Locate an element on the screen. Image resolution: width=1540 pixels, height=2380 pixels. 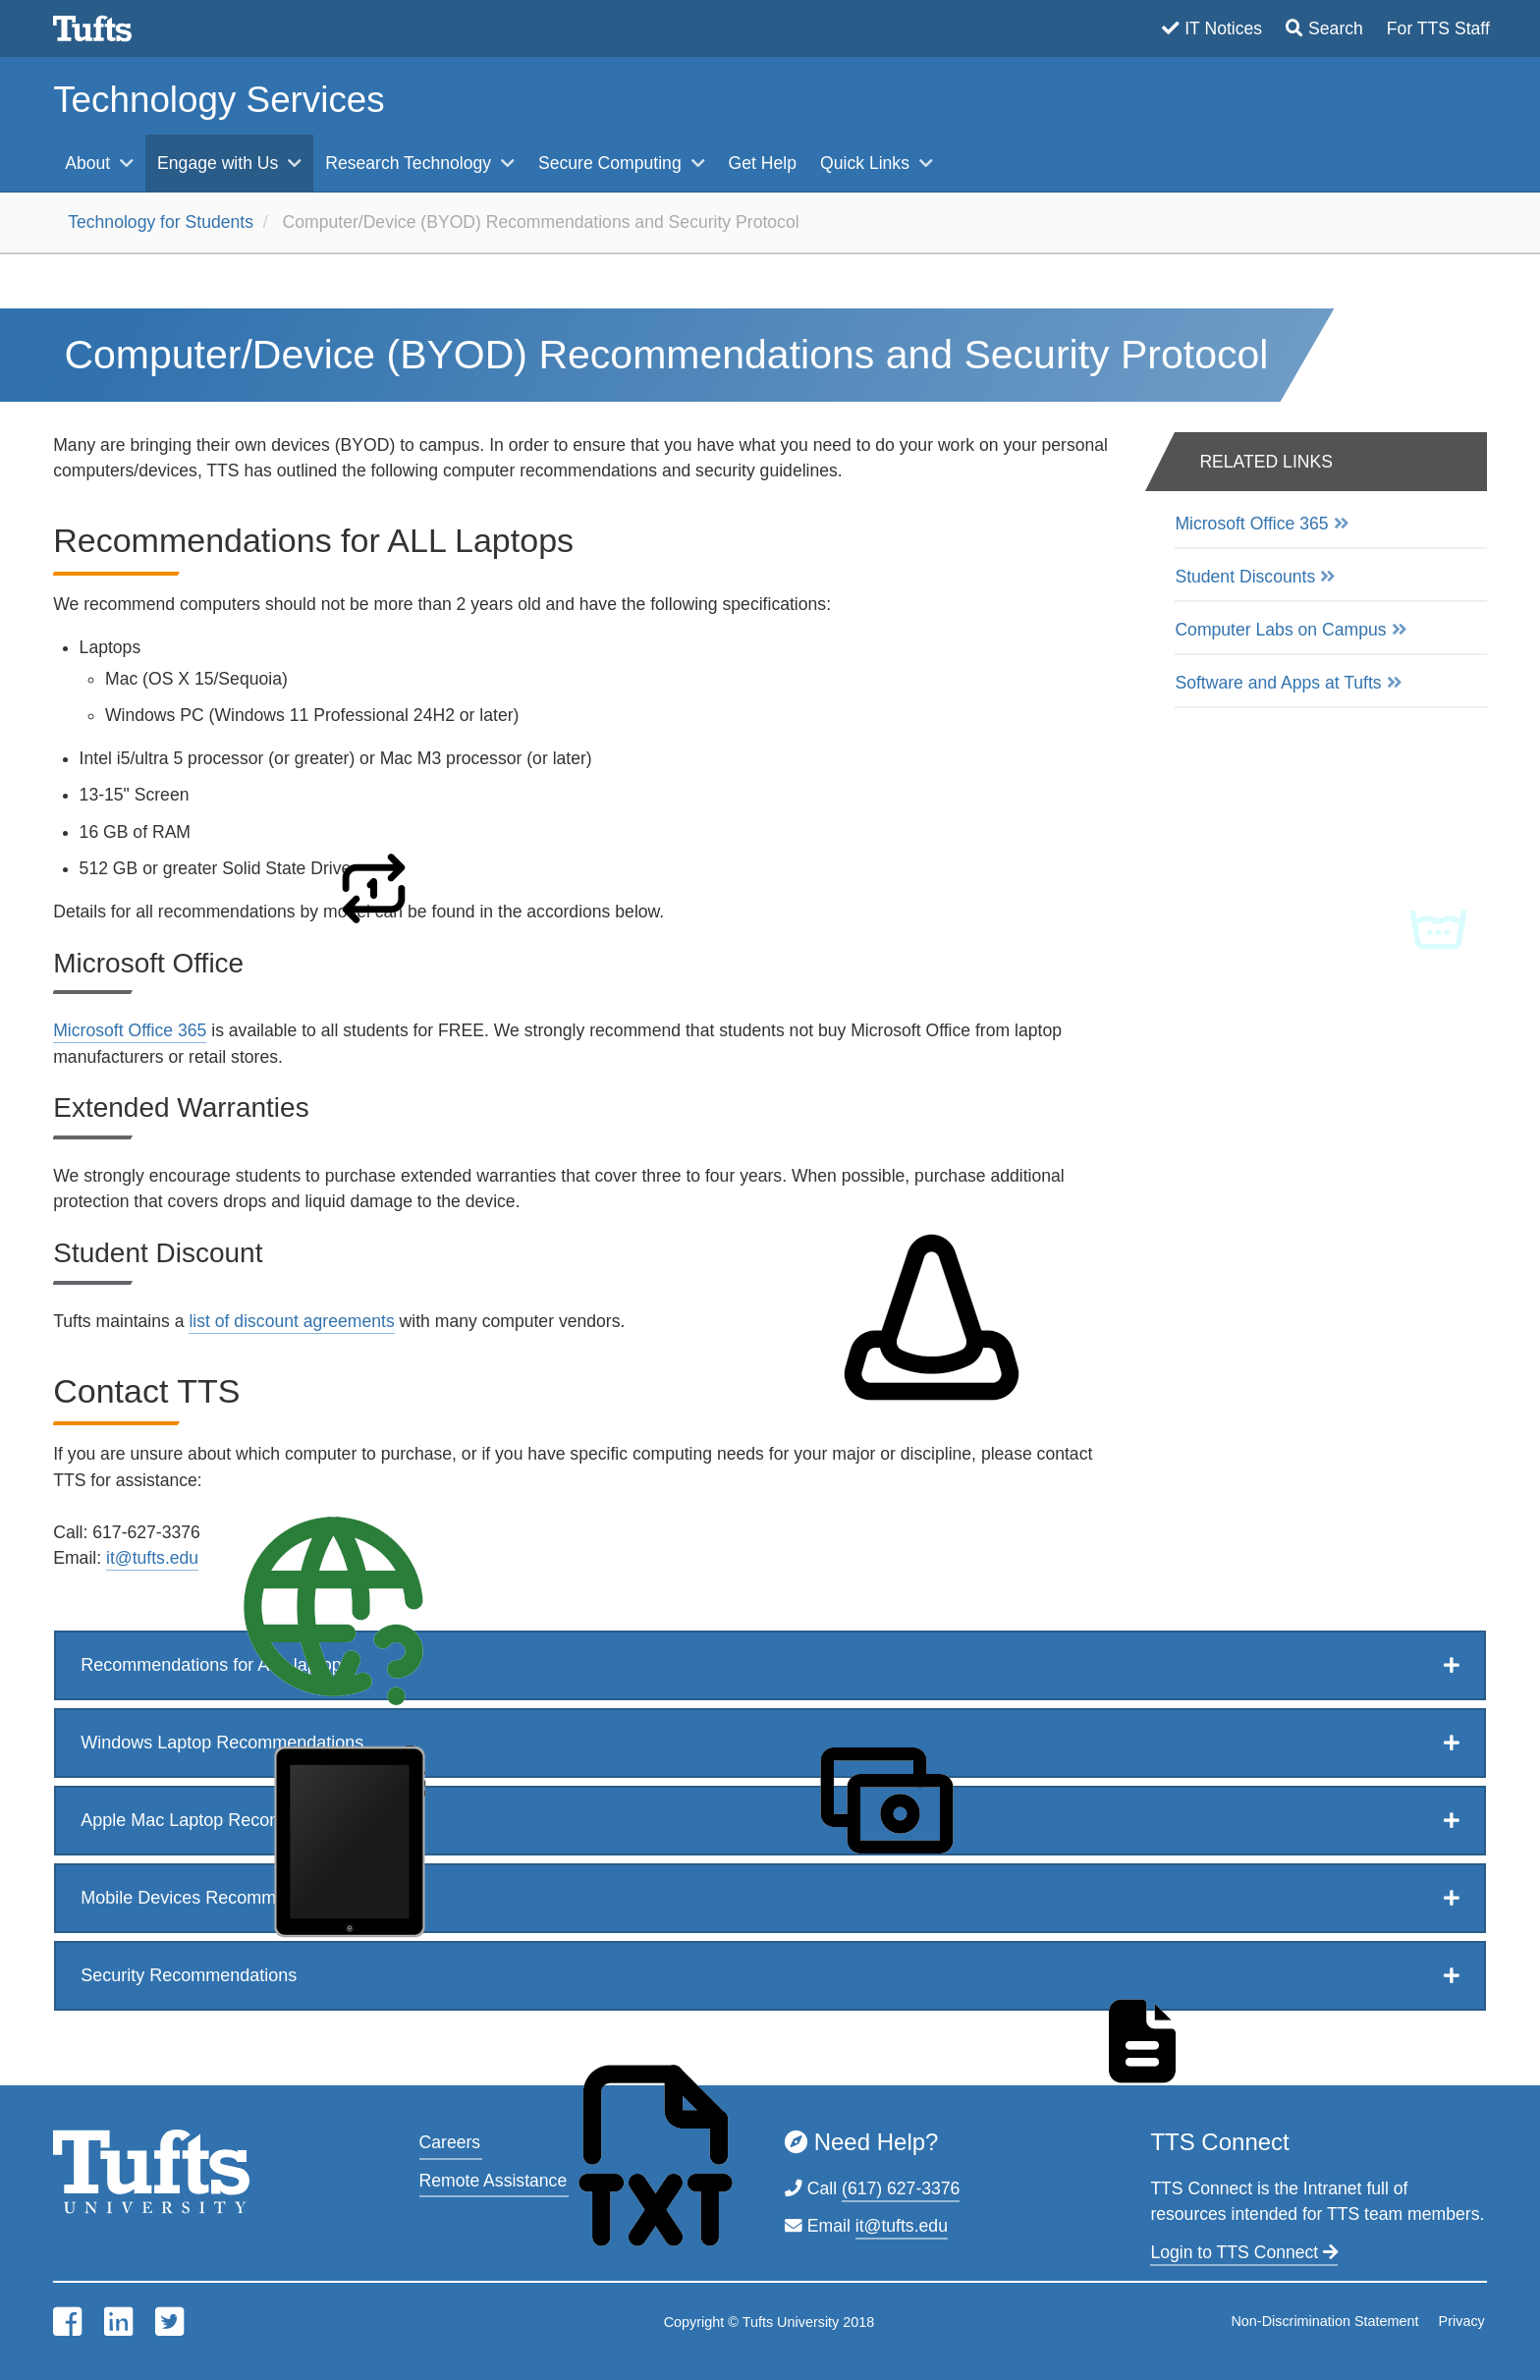
repeat current track once is located at coordinates (373, 888).